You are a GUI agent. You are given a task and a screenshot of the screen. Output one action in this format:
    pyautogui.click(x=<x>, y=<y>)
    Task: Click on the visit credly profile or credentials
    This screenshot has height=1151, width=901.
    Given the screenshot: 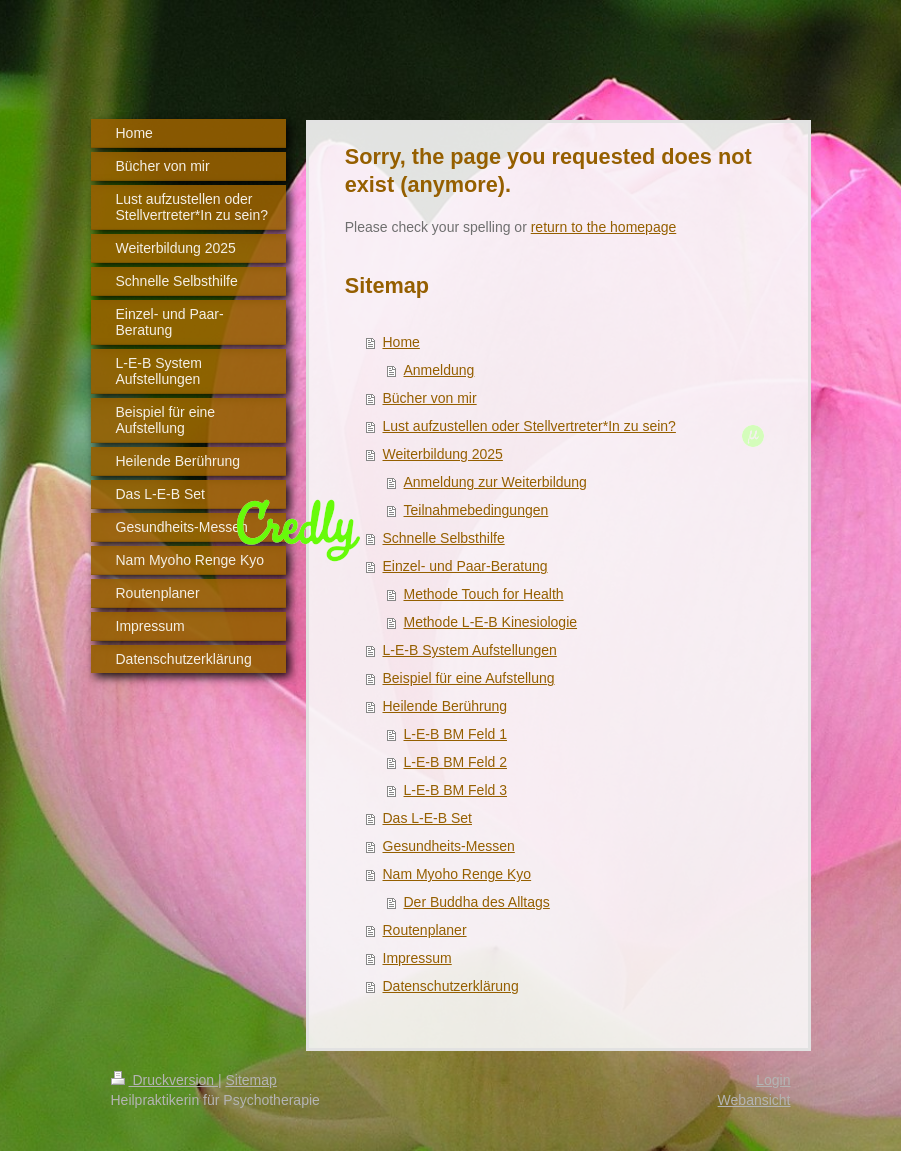 What is the action you would take?
    pyautogui.click(x=298, y=530)
    